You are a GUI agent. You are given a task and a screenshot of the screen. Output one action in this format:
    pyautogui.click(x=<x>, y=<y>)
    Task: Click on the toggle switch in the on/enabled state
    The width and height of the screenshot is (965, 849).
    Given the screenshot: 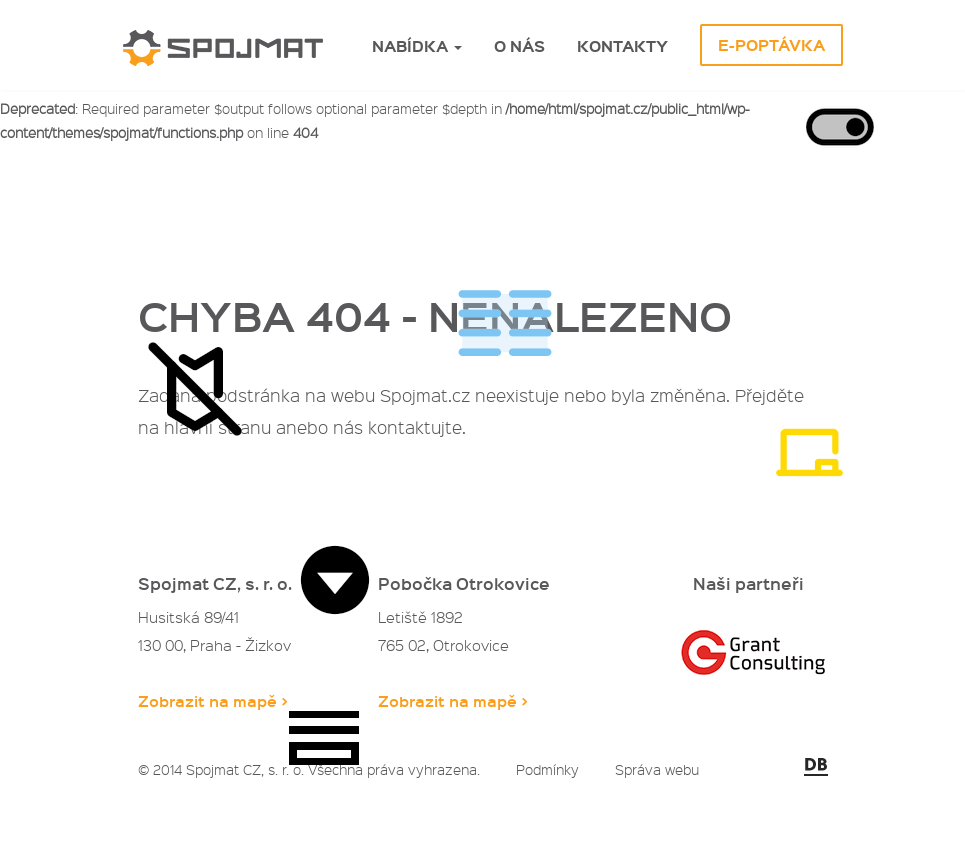 What is the action you would take?
    pyautogui.click(x=840, y=127)
    